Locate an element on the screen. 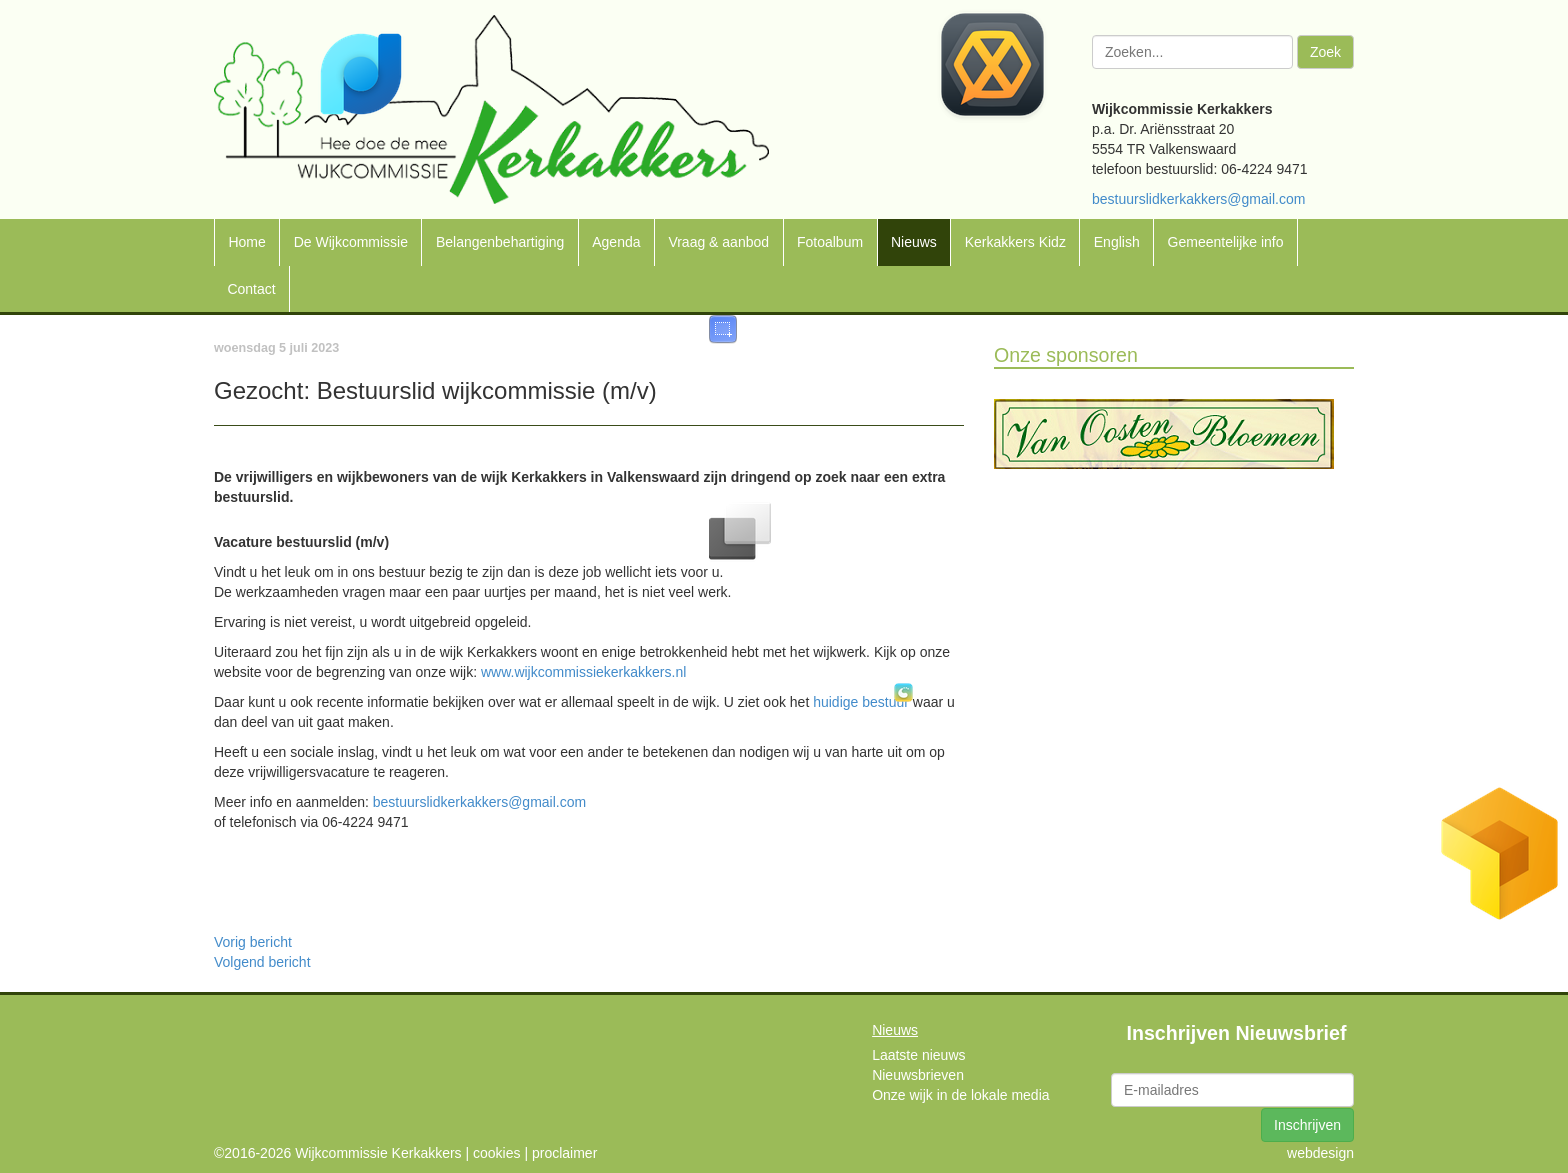 This screenshot has height=1173, width=1568. open the plasma desktop environment app is located at coordinates (903, 692).